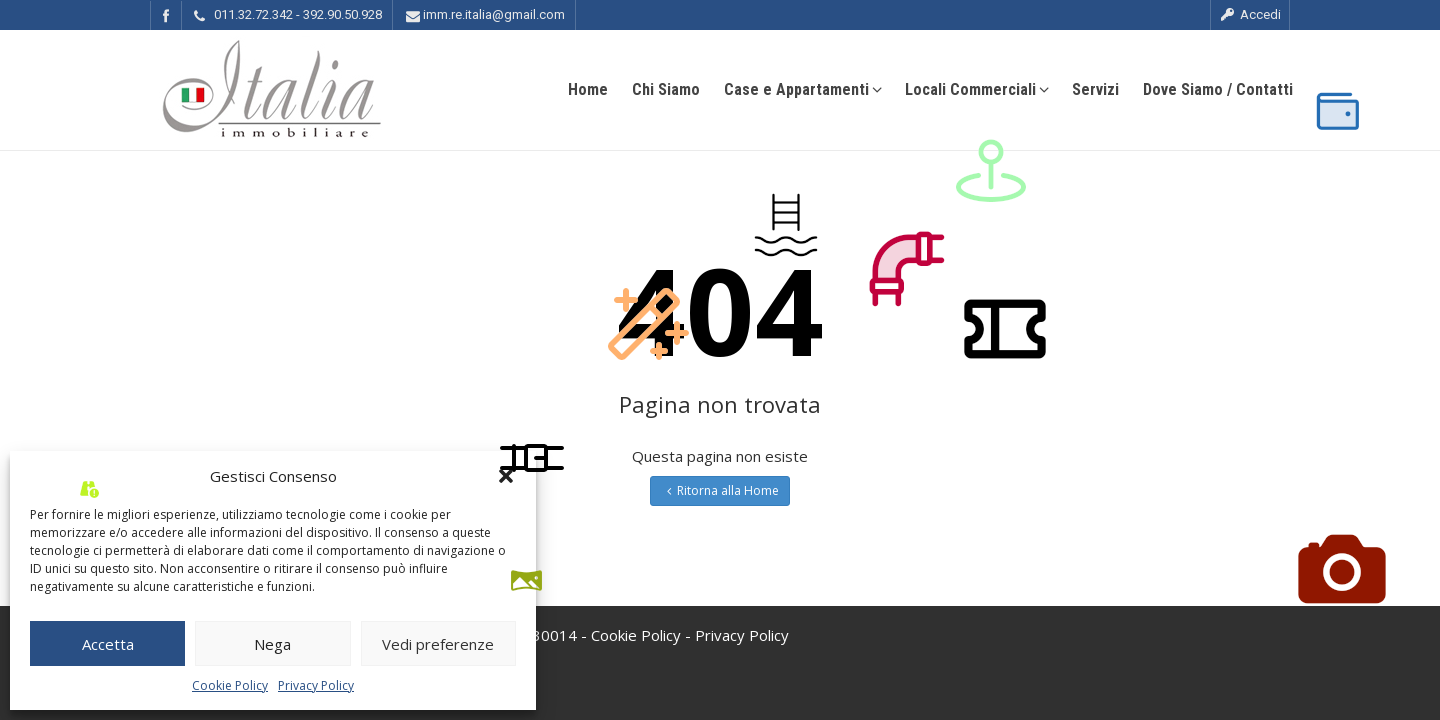 The height and width of the screenshot is (720, 1440). I want to click on take a photo, so click(1342, 569).